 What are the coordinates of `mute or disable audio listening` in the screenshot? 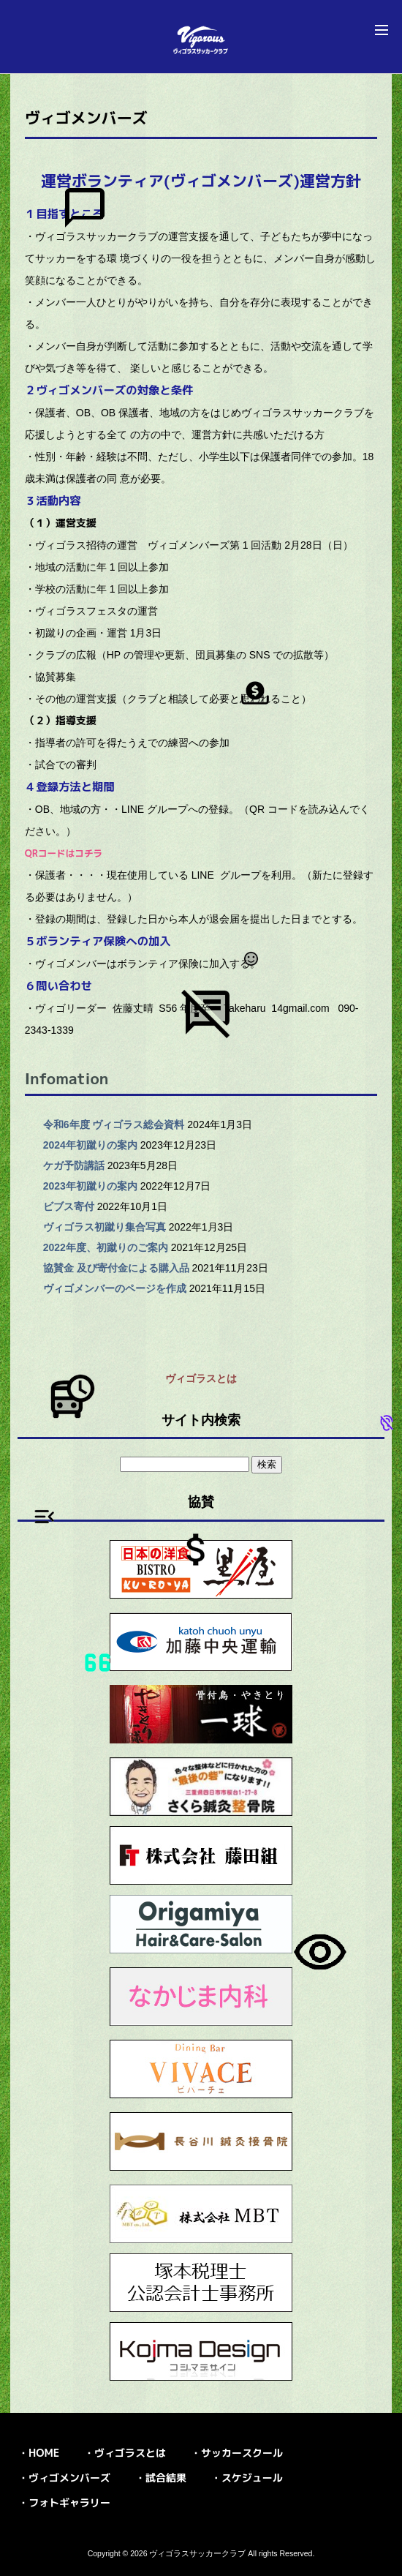 It's located at (387, 1423).